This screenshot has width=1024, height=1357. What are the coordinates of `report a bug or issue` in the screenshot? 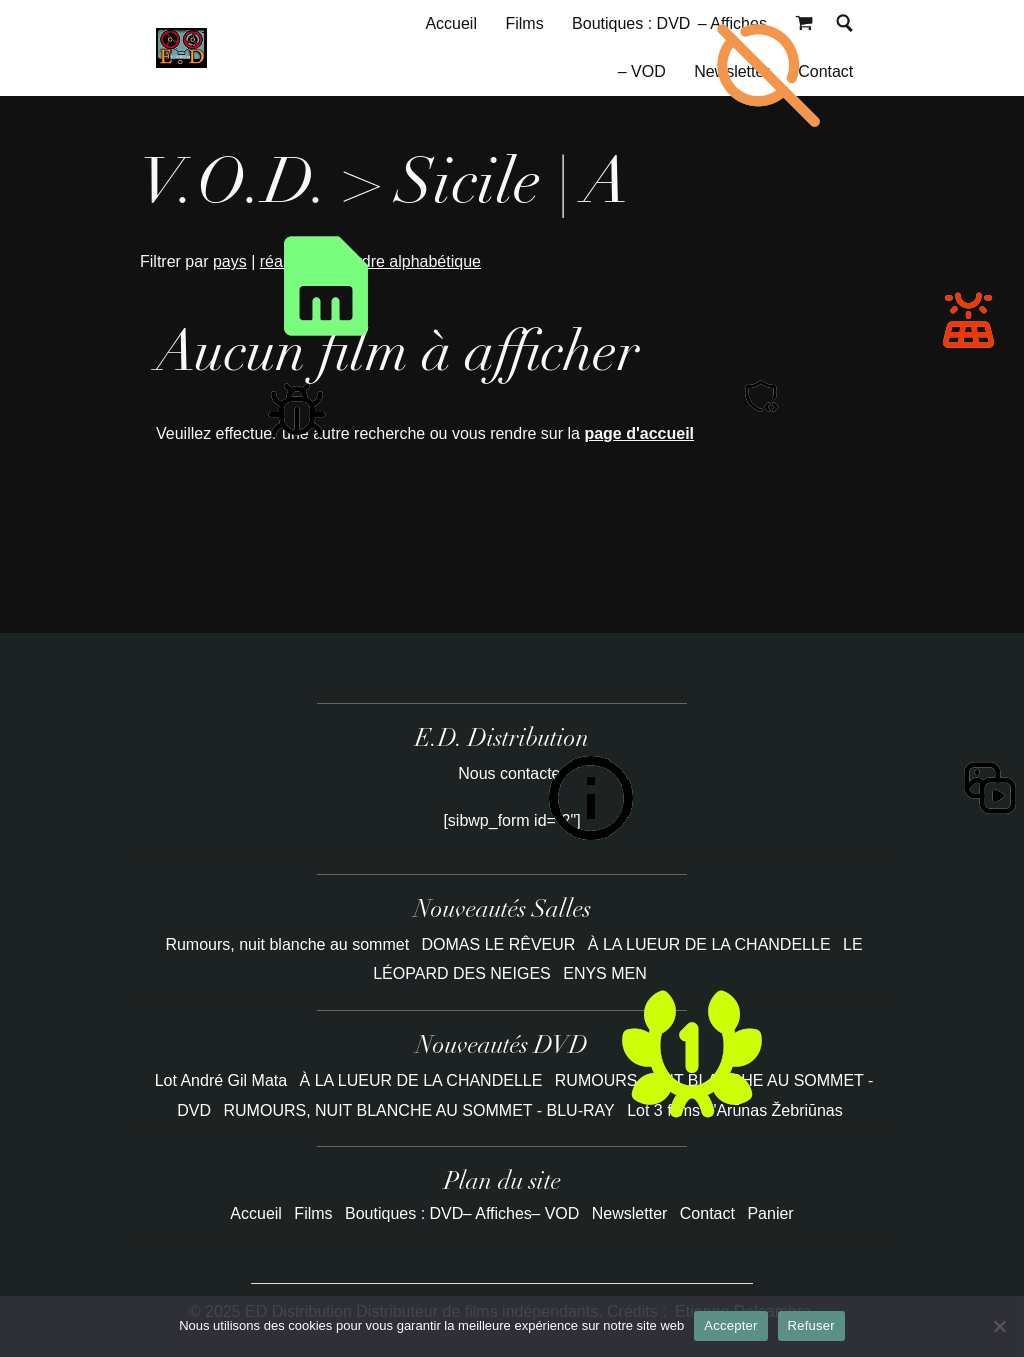 It's located at (297, 412).